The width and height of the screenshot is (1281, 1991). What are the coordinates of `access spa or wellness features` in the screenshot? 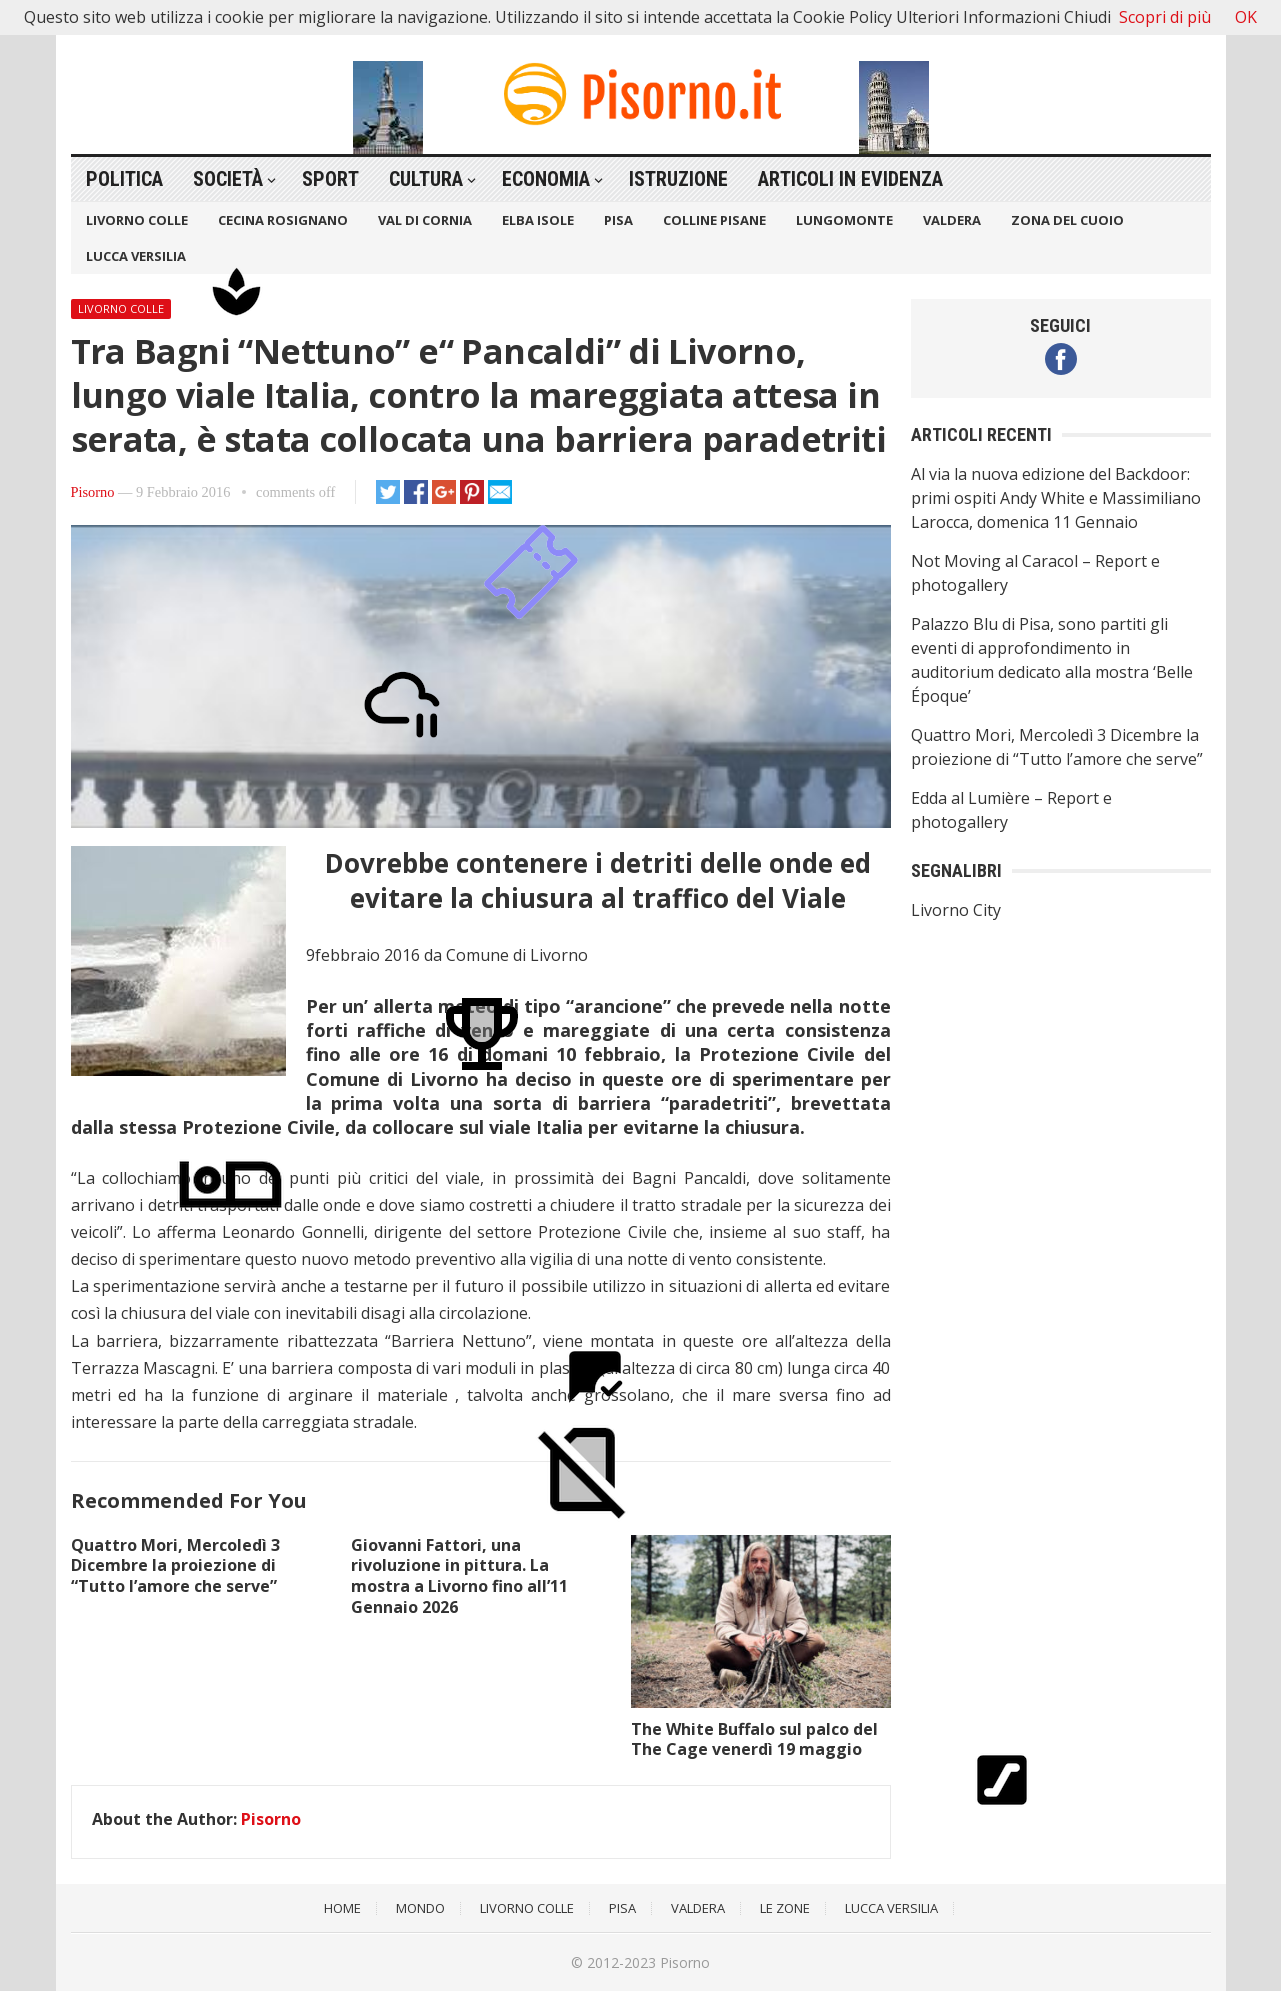 It's located at (236, 291).